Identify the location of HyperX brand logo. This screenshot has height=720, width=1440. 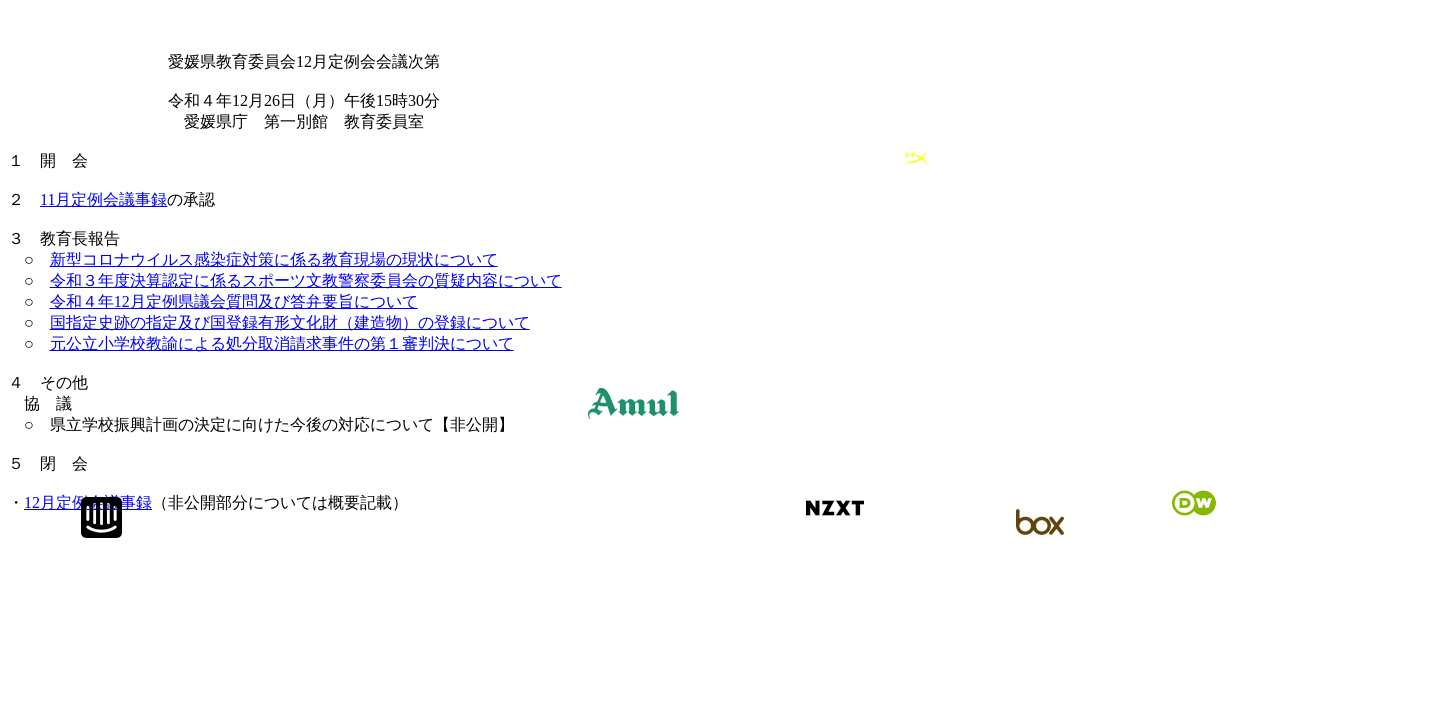
(914, 158).